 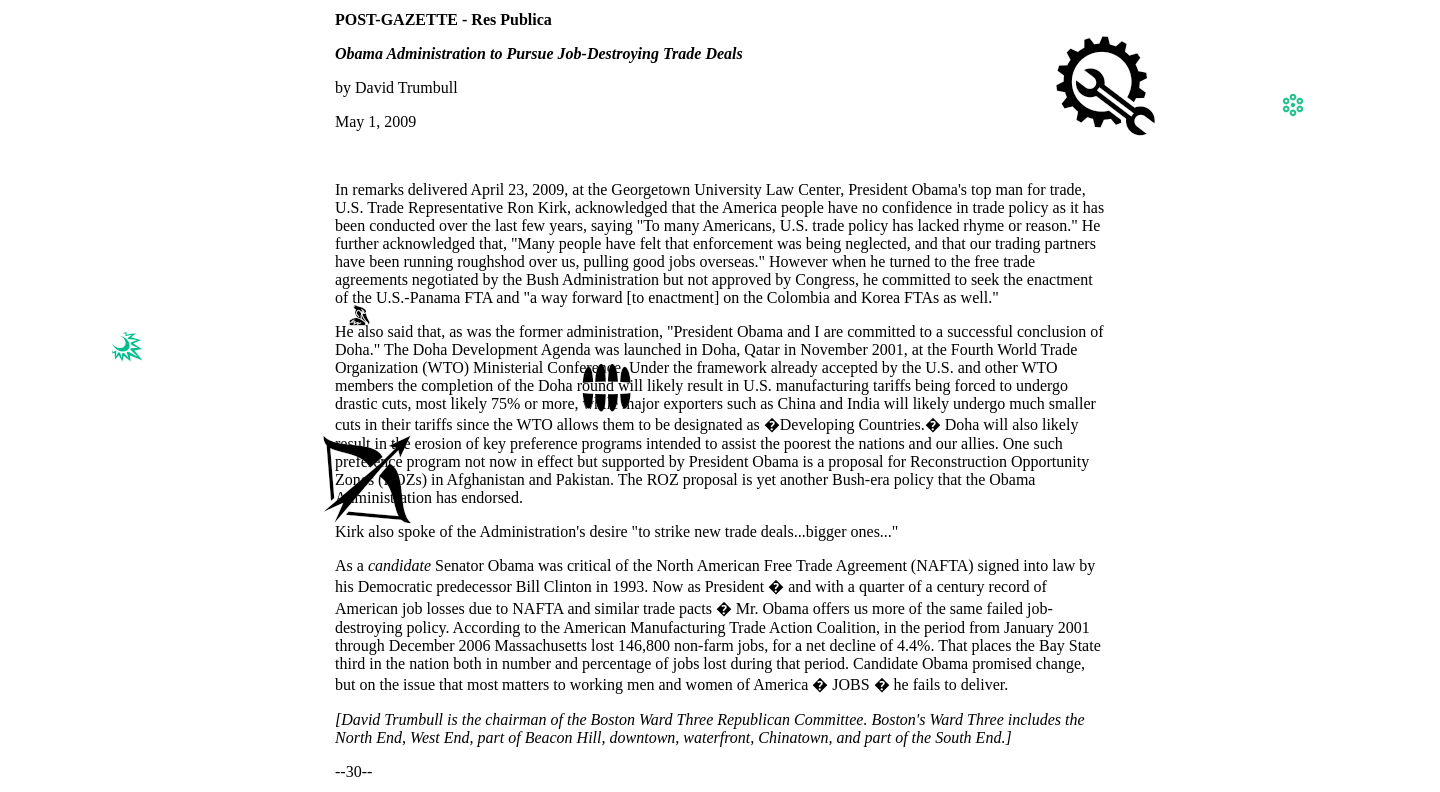 What do you see at coordinates (360, 315) in the screenshot?
I see `shoebill stork bird icon` at bounding box center [360, 315].